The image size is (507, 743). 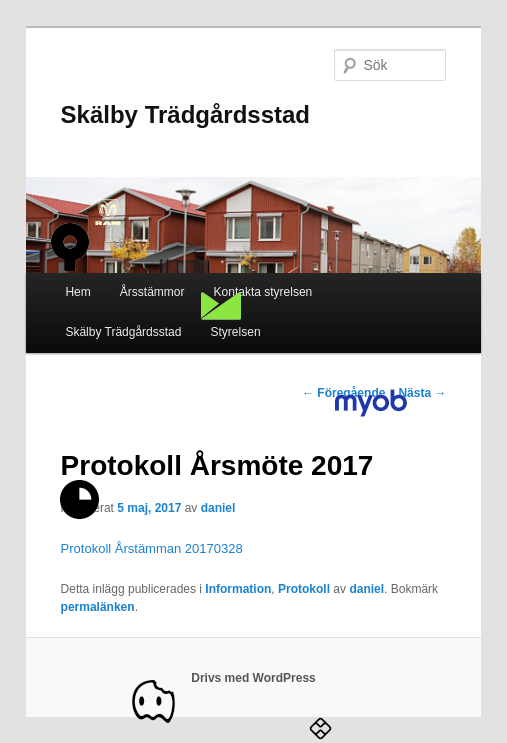 What do you see at coordinates (153, 701) in the screenshot?
I see `open the aiqfome food delivery app` at bounding box center [153, 701].